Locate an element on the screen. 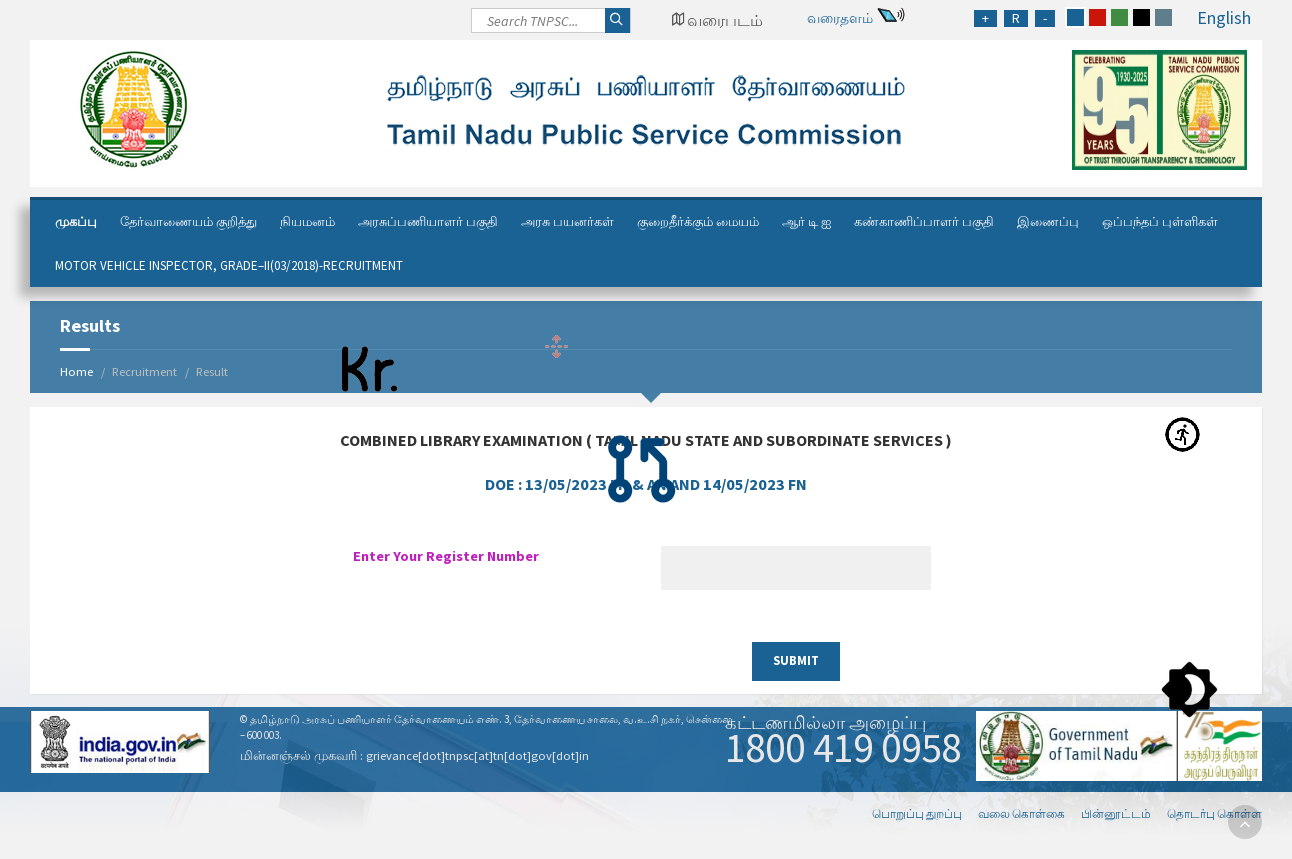  expand collapsed content vertically is located at coordinates (556, 346).